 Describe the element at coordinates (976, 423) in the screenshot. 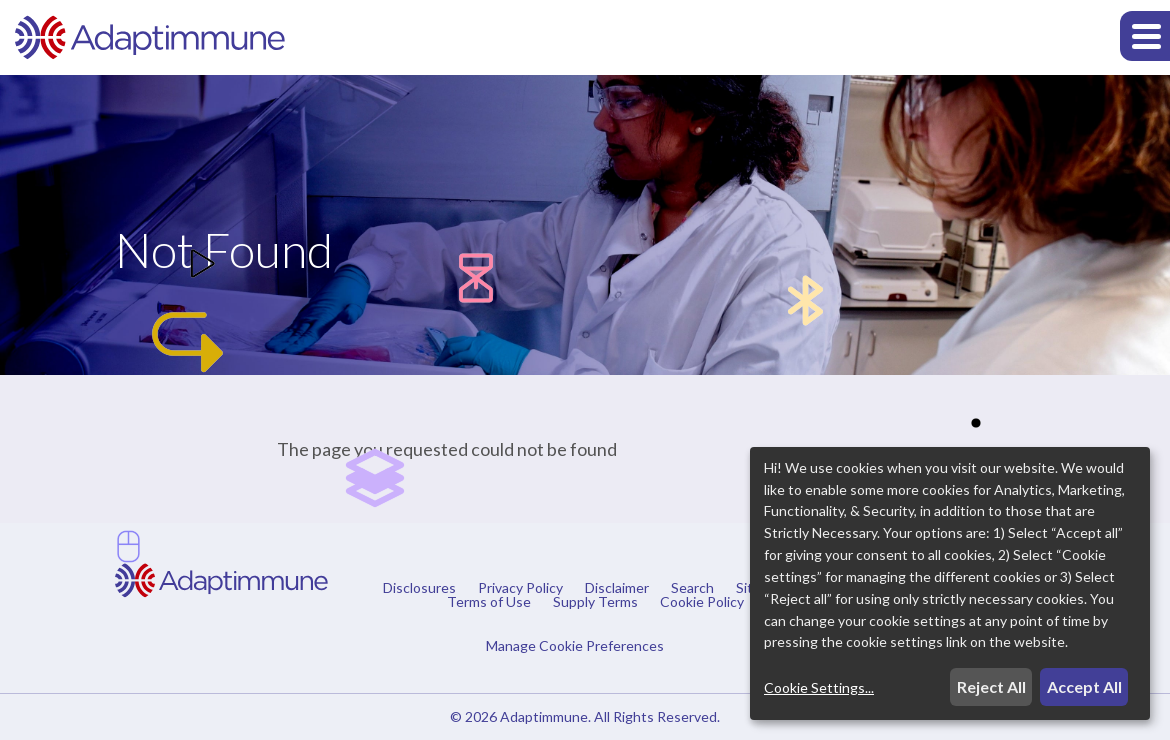

I see `indicates an unread notification or new item` at that location.